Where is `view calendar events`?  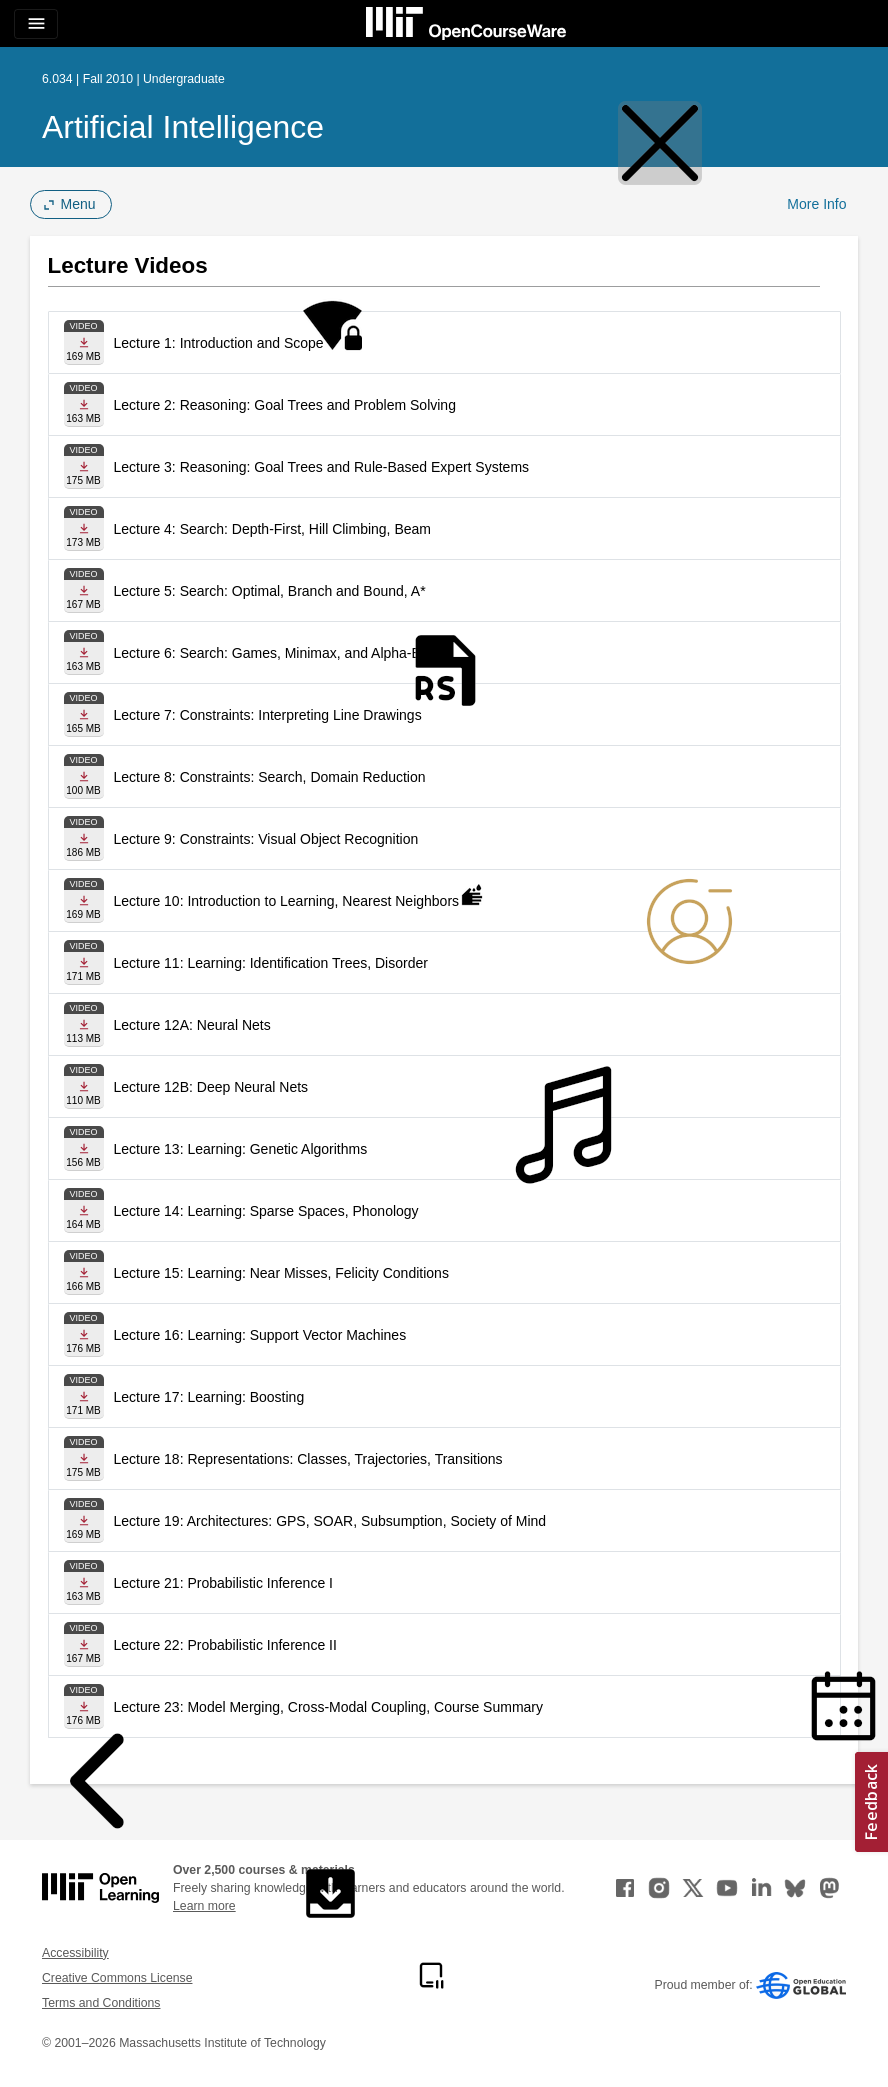
view calendar events is located at coordinates (843, 1708).